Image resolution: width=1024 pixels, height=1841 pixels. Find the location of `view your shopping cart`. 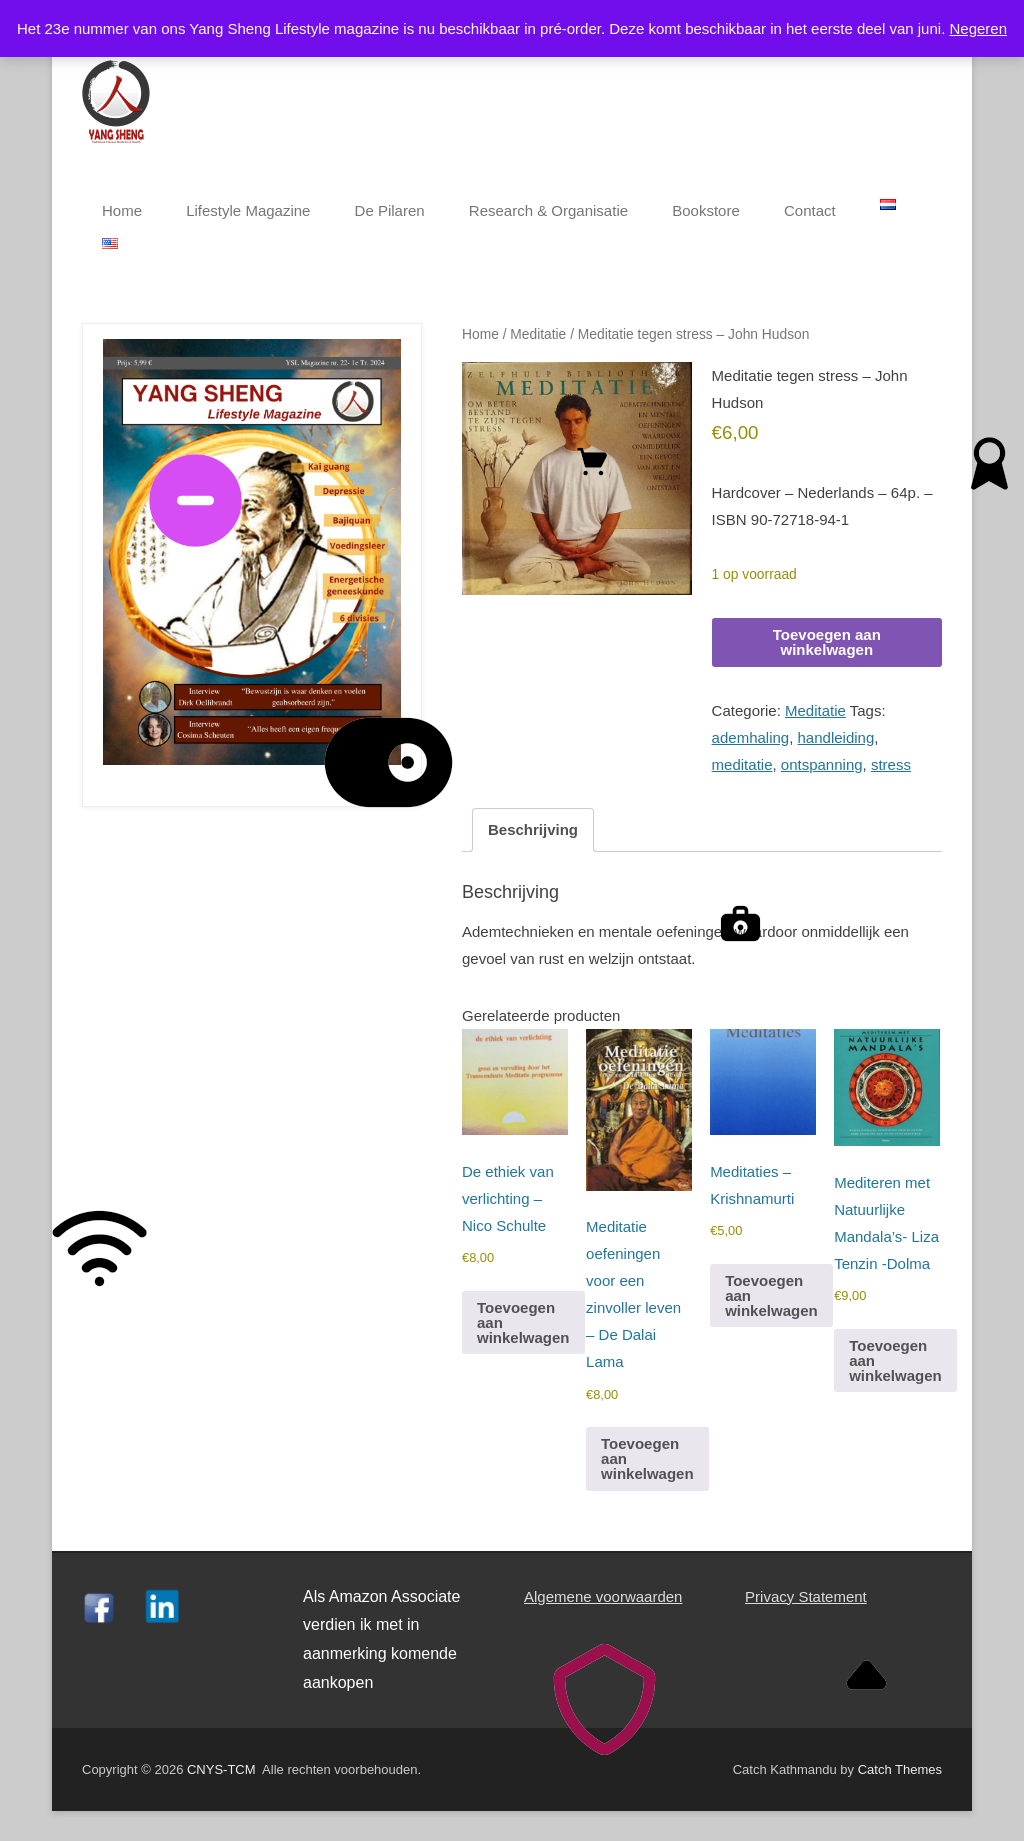

view your shopping cart is located at coordinates (592, 461).